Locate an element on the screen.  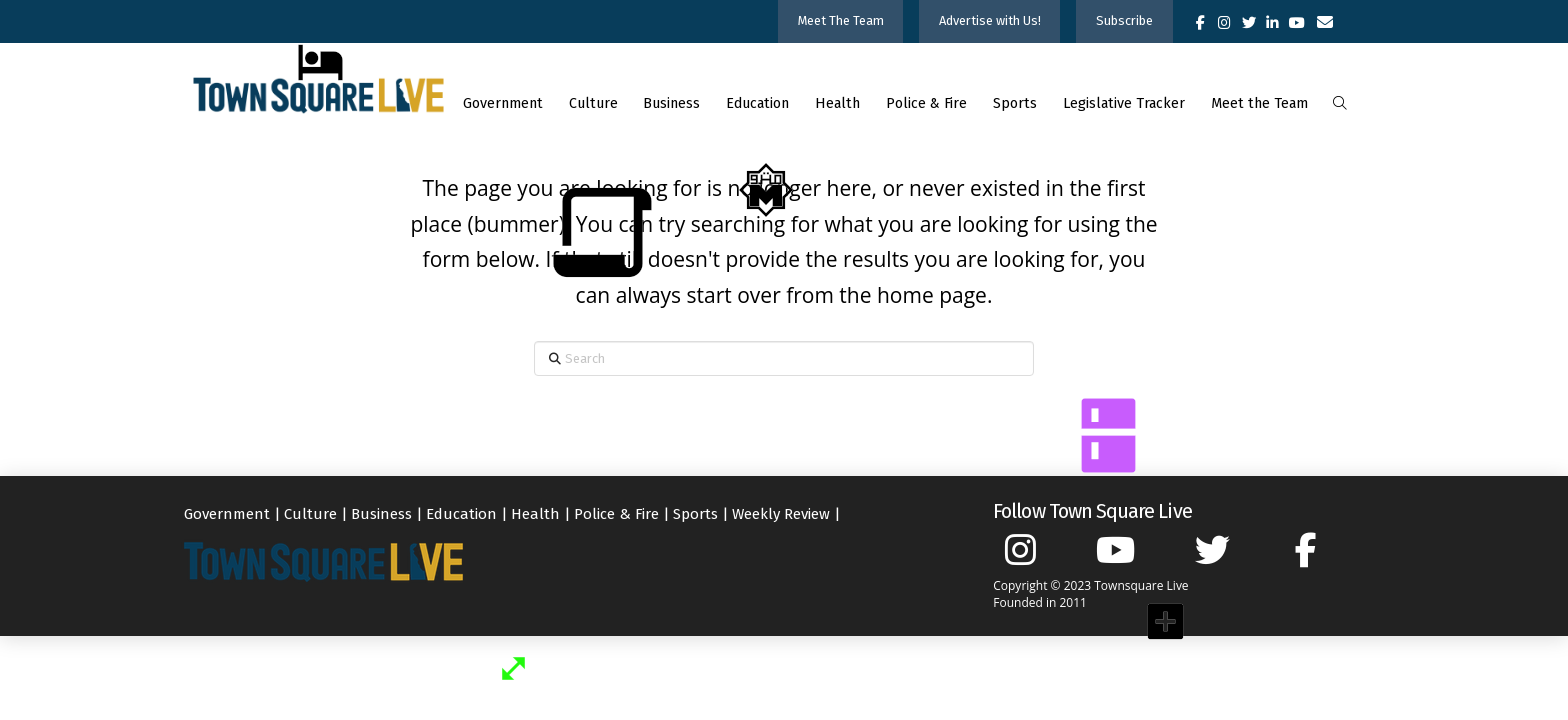
view document or paper file is located at coordinates (602, 232).